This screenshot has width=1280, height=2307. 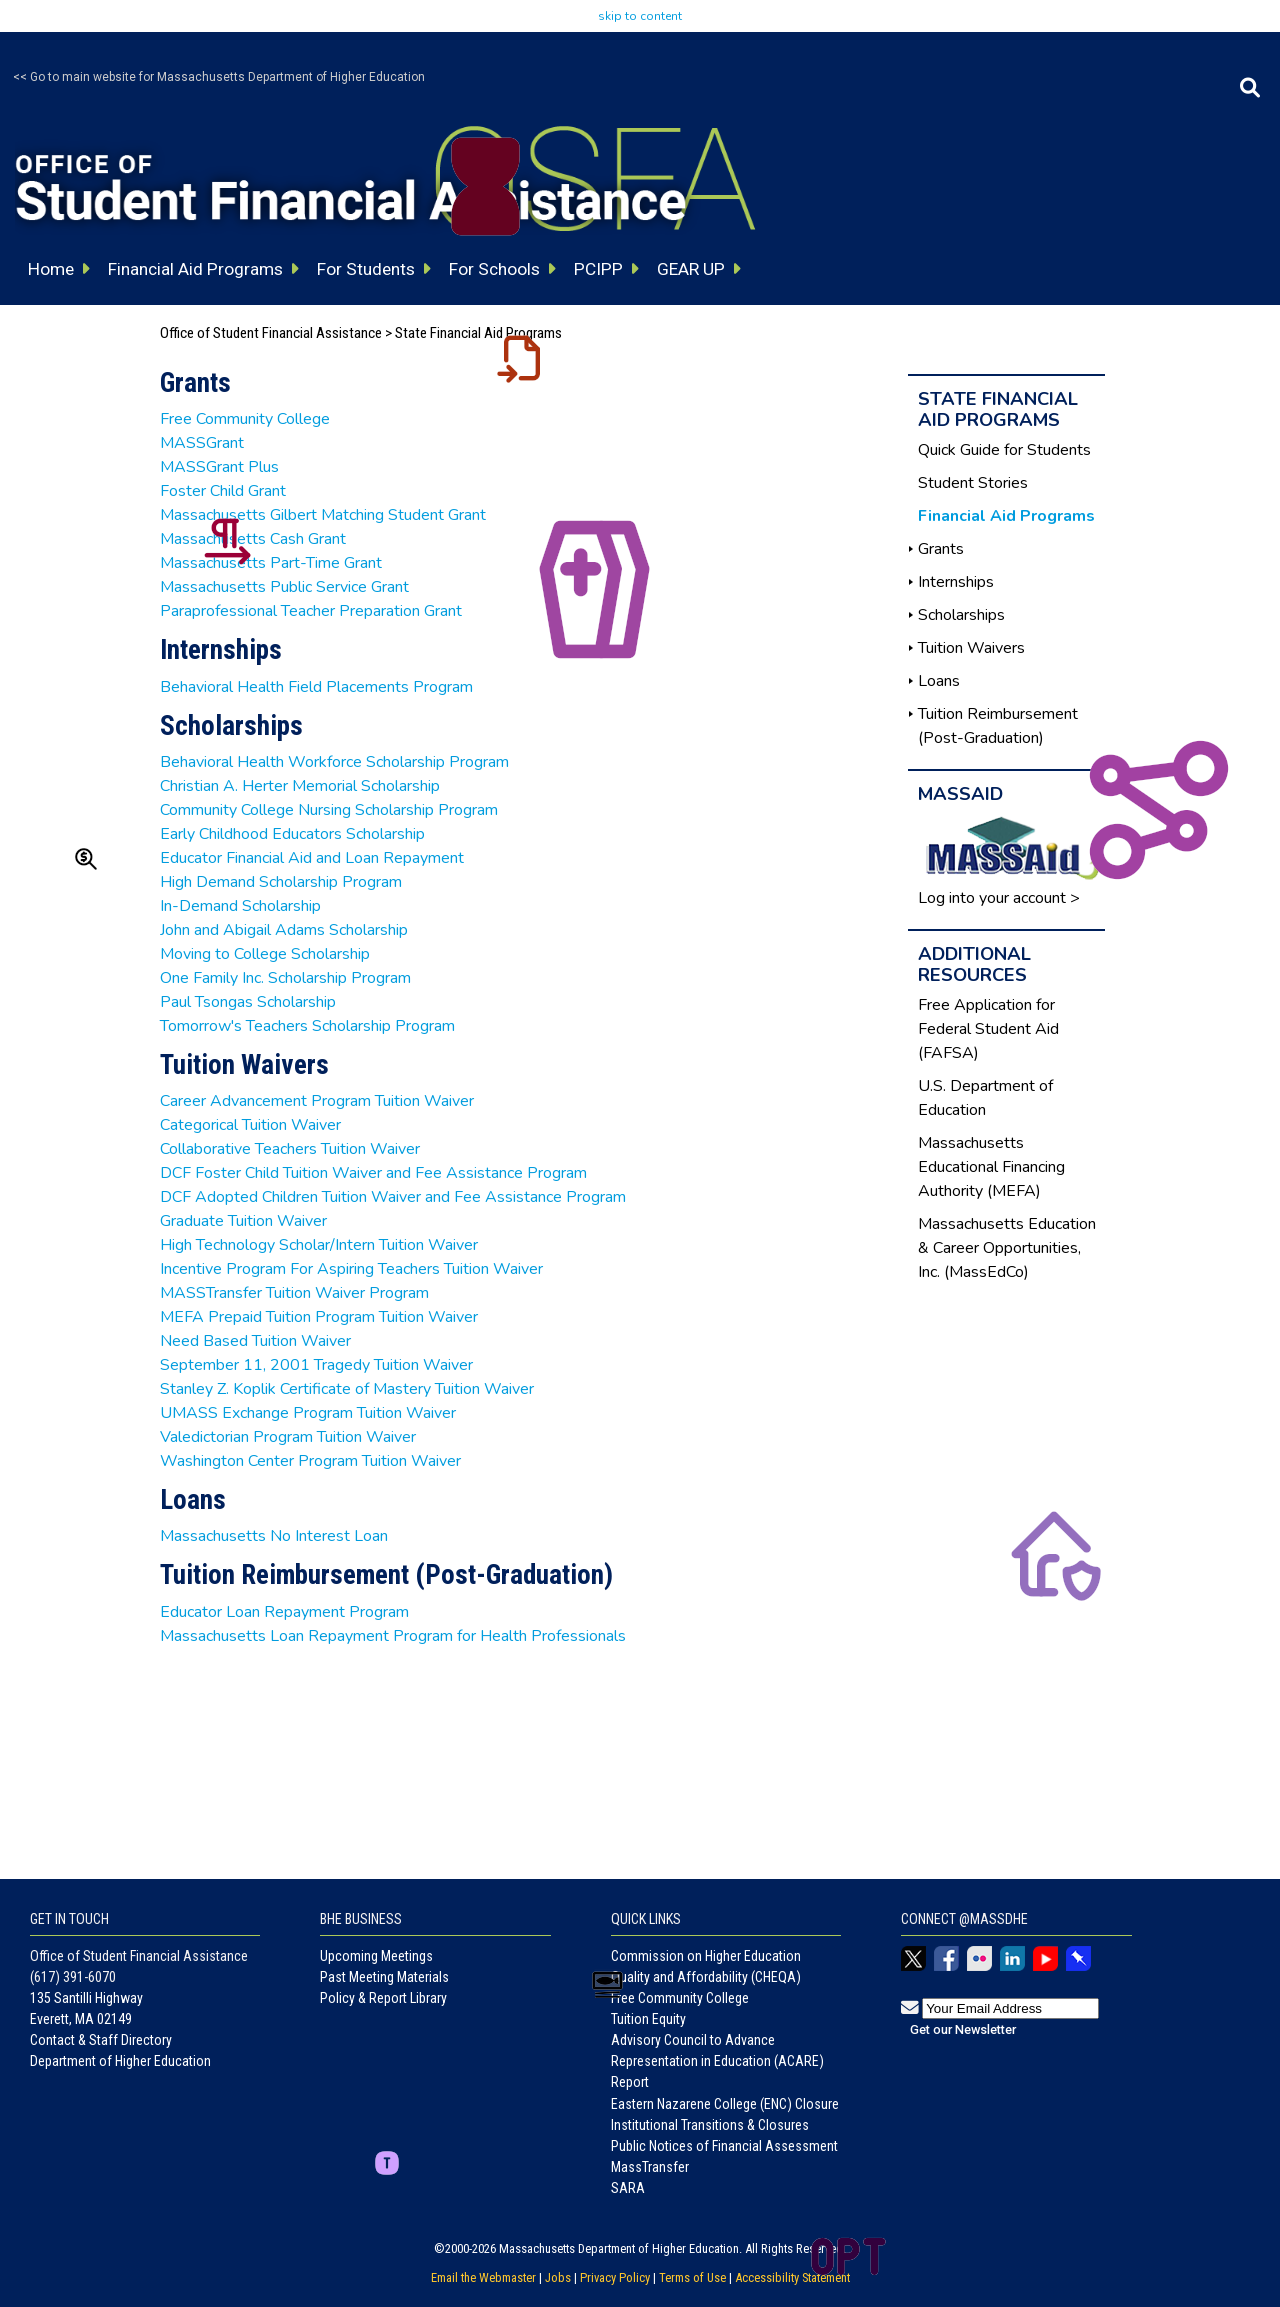 I want to click on import a file from another source, so click(x=522, y=358).